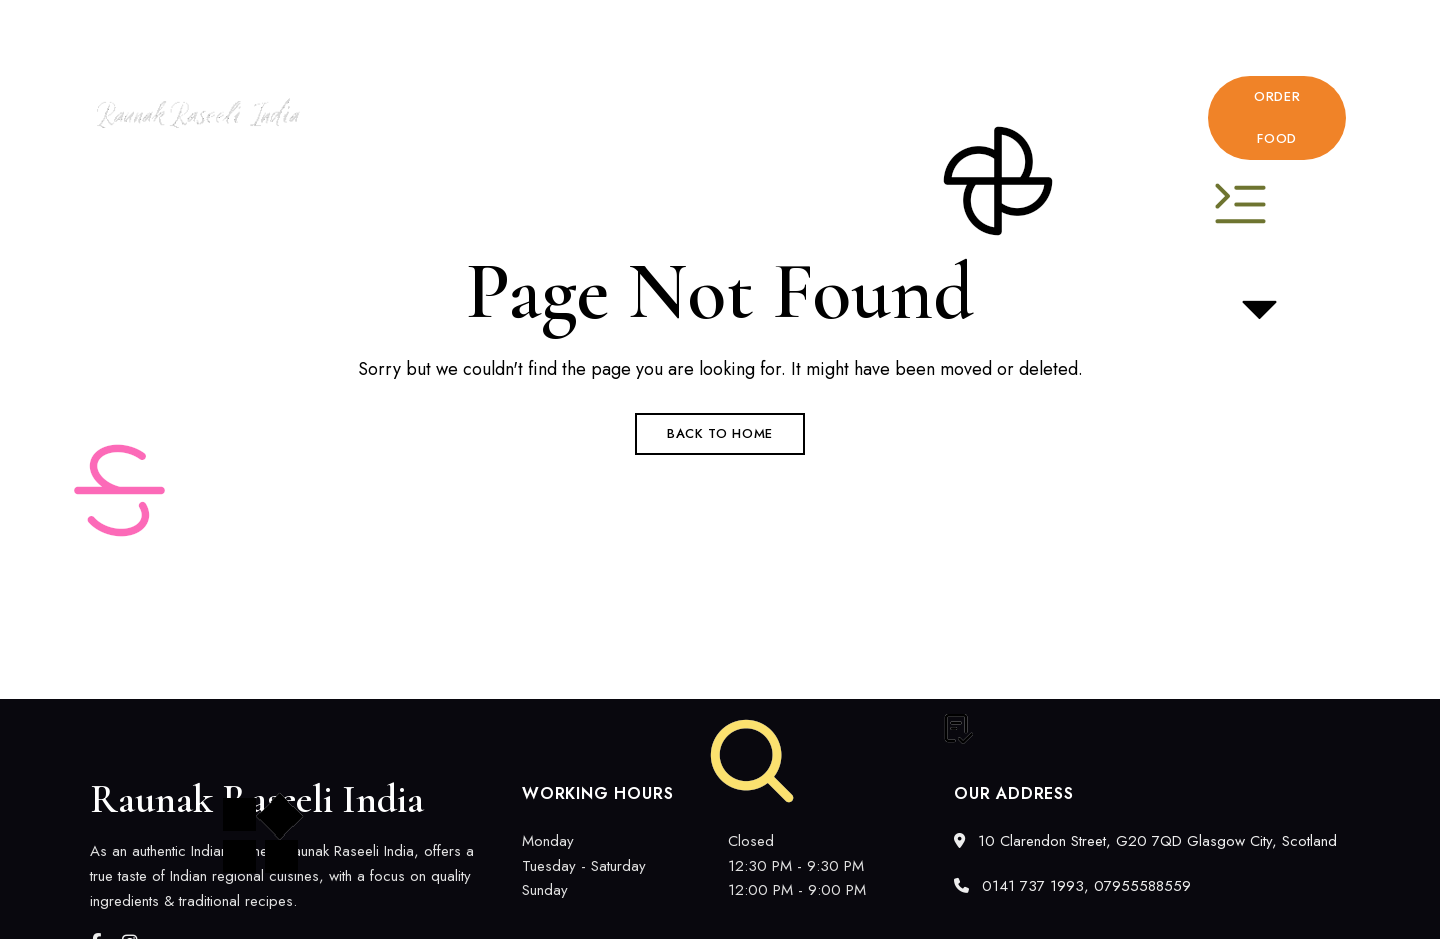  I want to click on expand a dropdown menu, so click(1259, 305).